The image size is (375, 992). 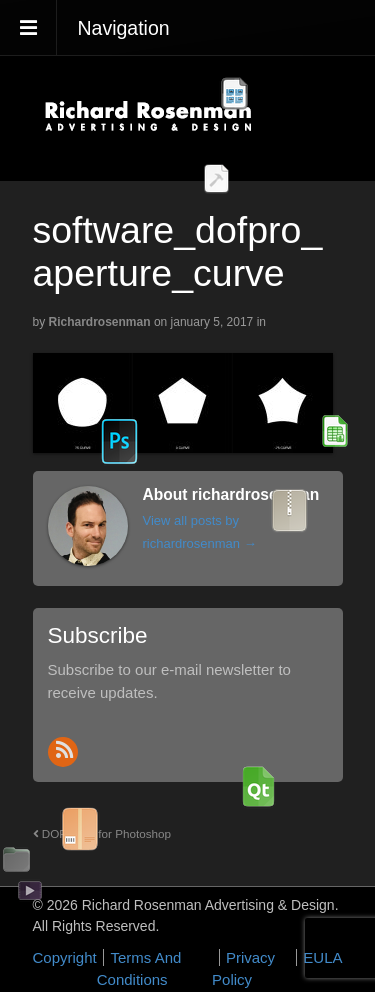 I want to click on open an opendocument master document file, so click(x=234, y=93).